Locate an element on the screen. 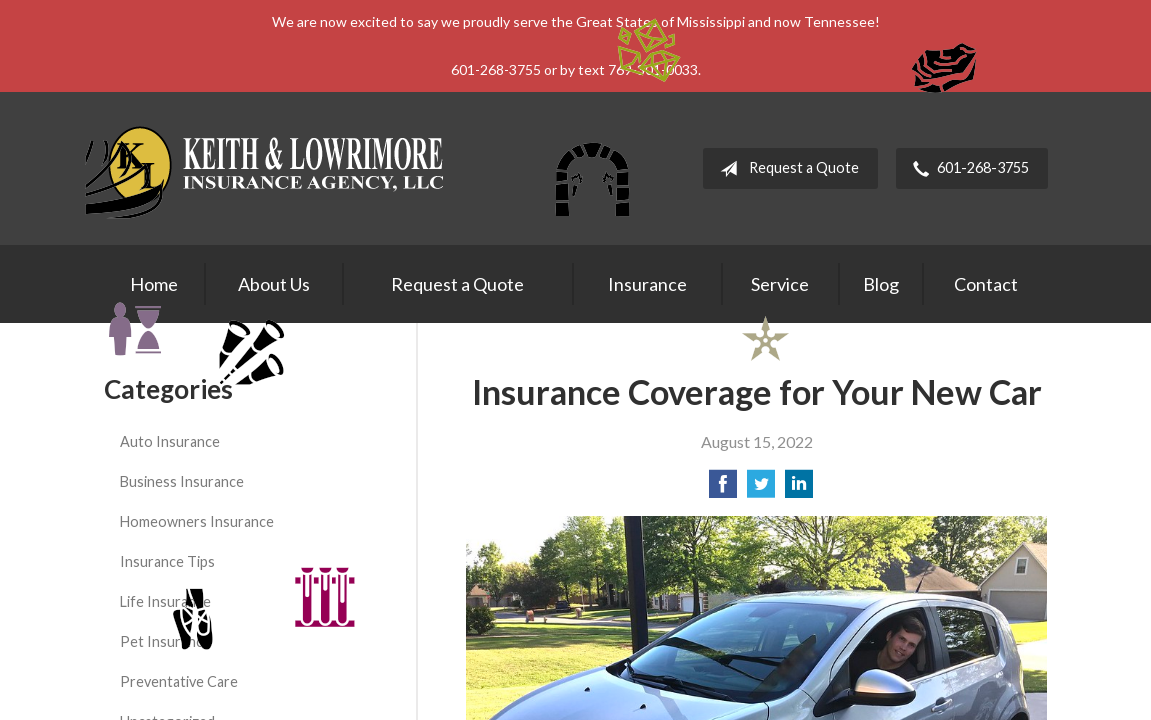  view player's time spent in game is located at coordinates (135, 329).